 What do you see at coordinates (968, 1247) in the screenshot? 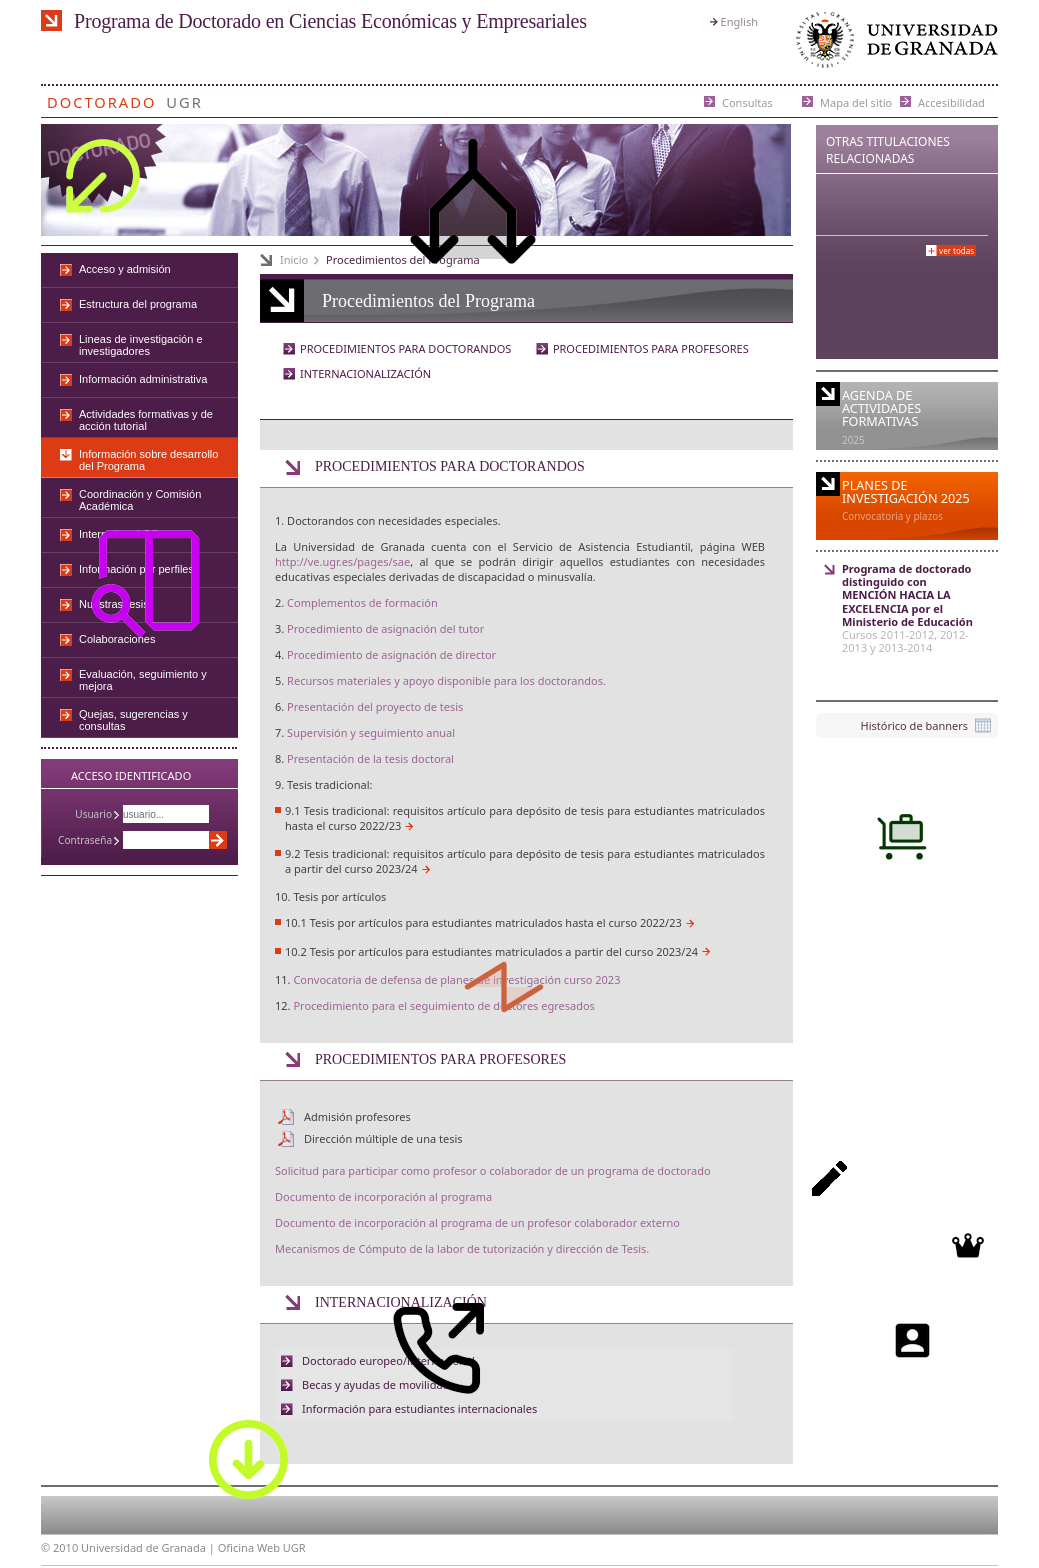
I see `indicates premium or VIP membership status` at bounding box center [968, 1247].